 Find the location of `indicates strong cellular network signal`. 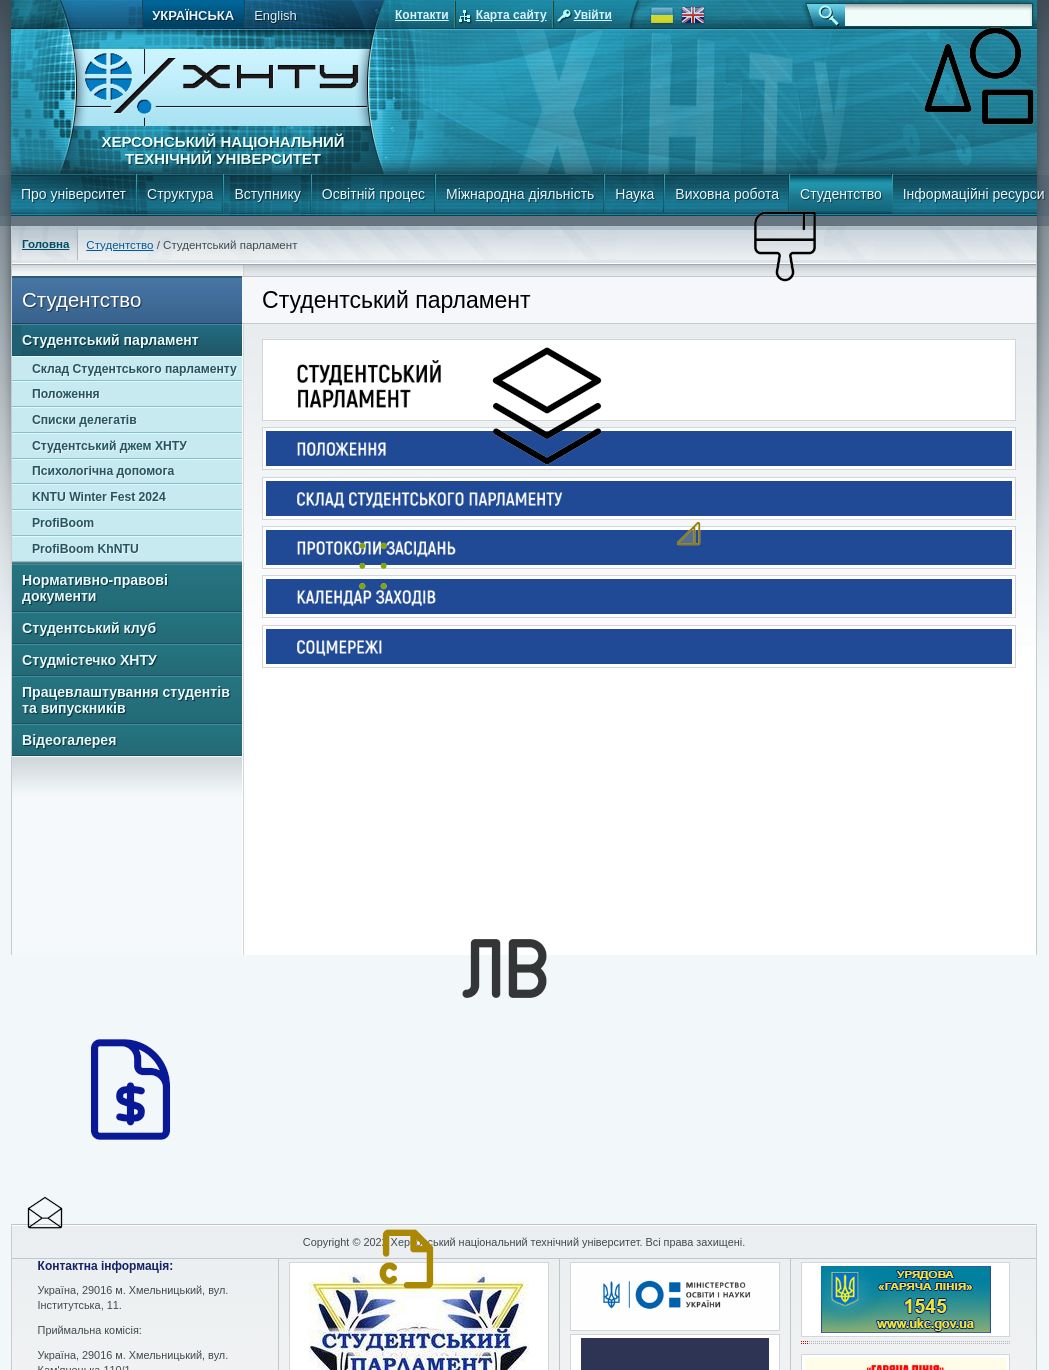

indicates strong cellular network signal is located at coordinates (690, 534).